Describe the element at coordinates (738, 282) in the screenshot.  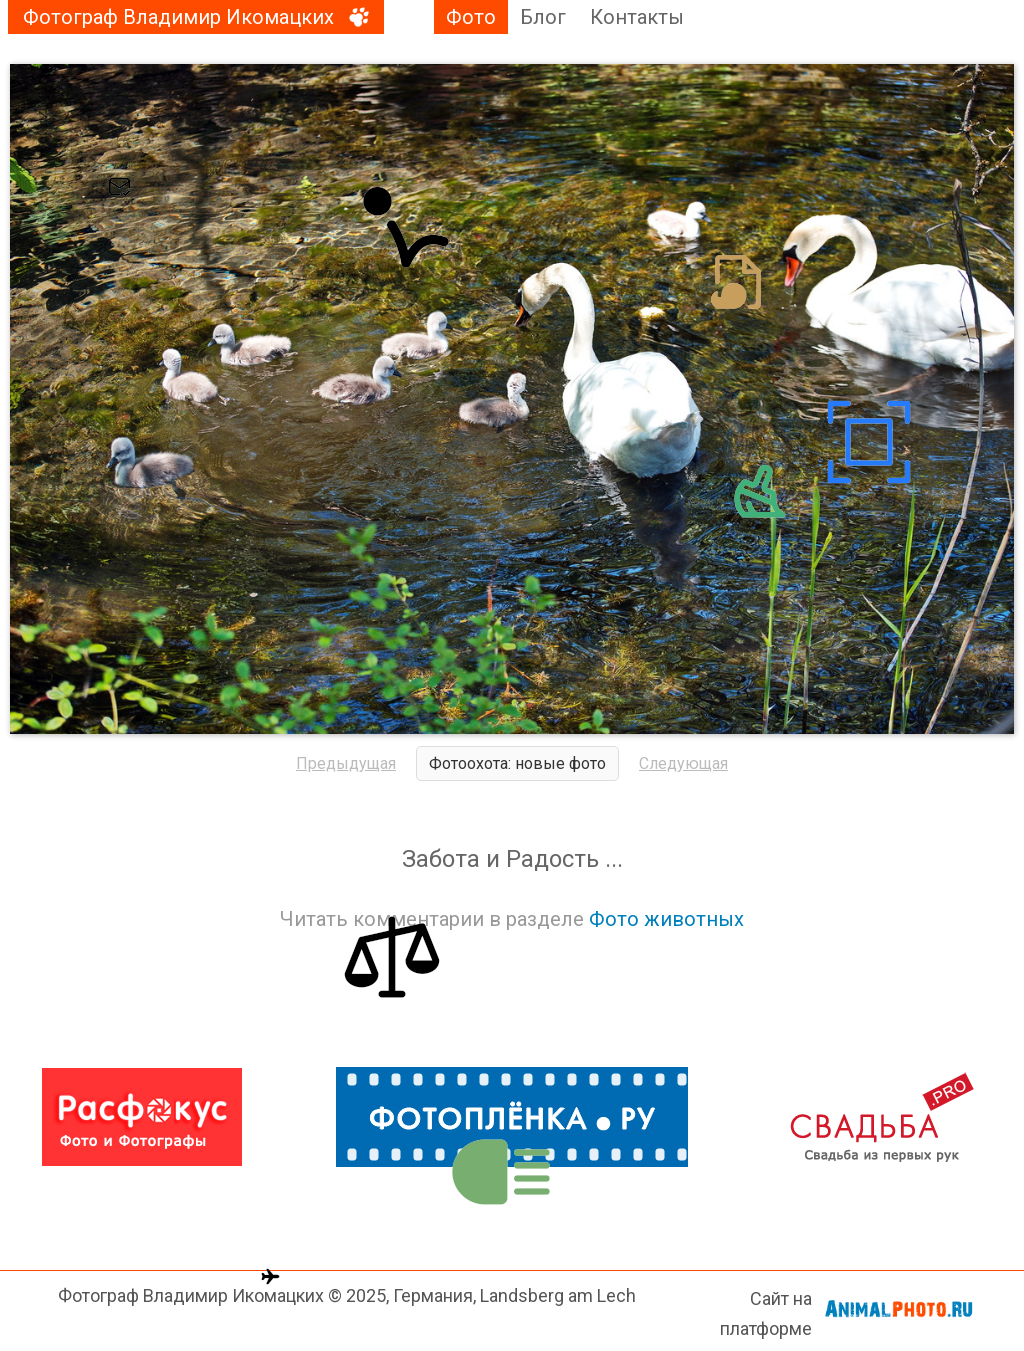
I see `access cloud-synced files` at that location.